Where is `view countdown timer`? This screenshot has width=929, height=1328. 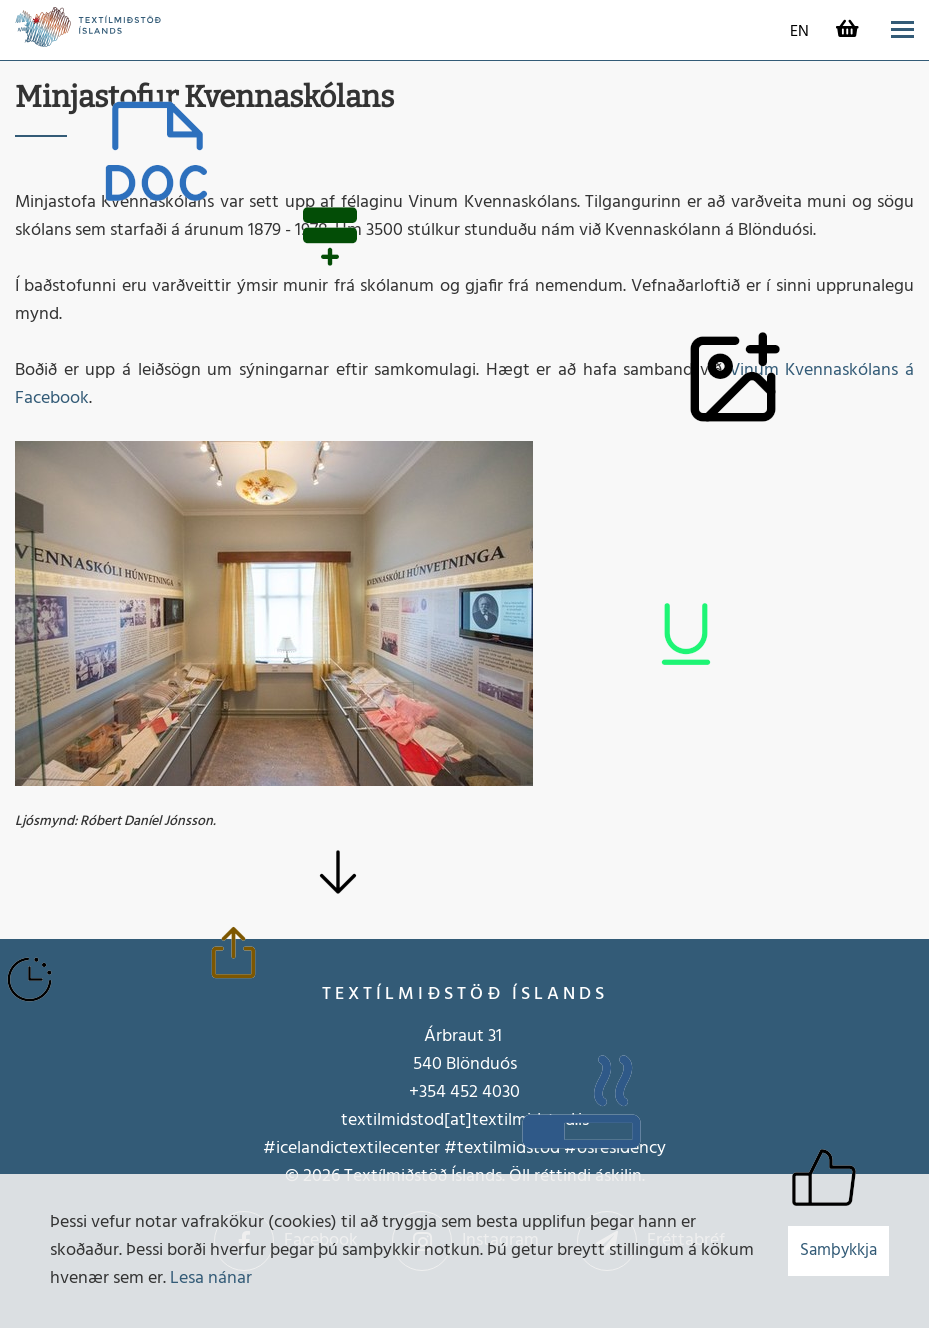 view countdown timer is located at coordinates (29, 979).